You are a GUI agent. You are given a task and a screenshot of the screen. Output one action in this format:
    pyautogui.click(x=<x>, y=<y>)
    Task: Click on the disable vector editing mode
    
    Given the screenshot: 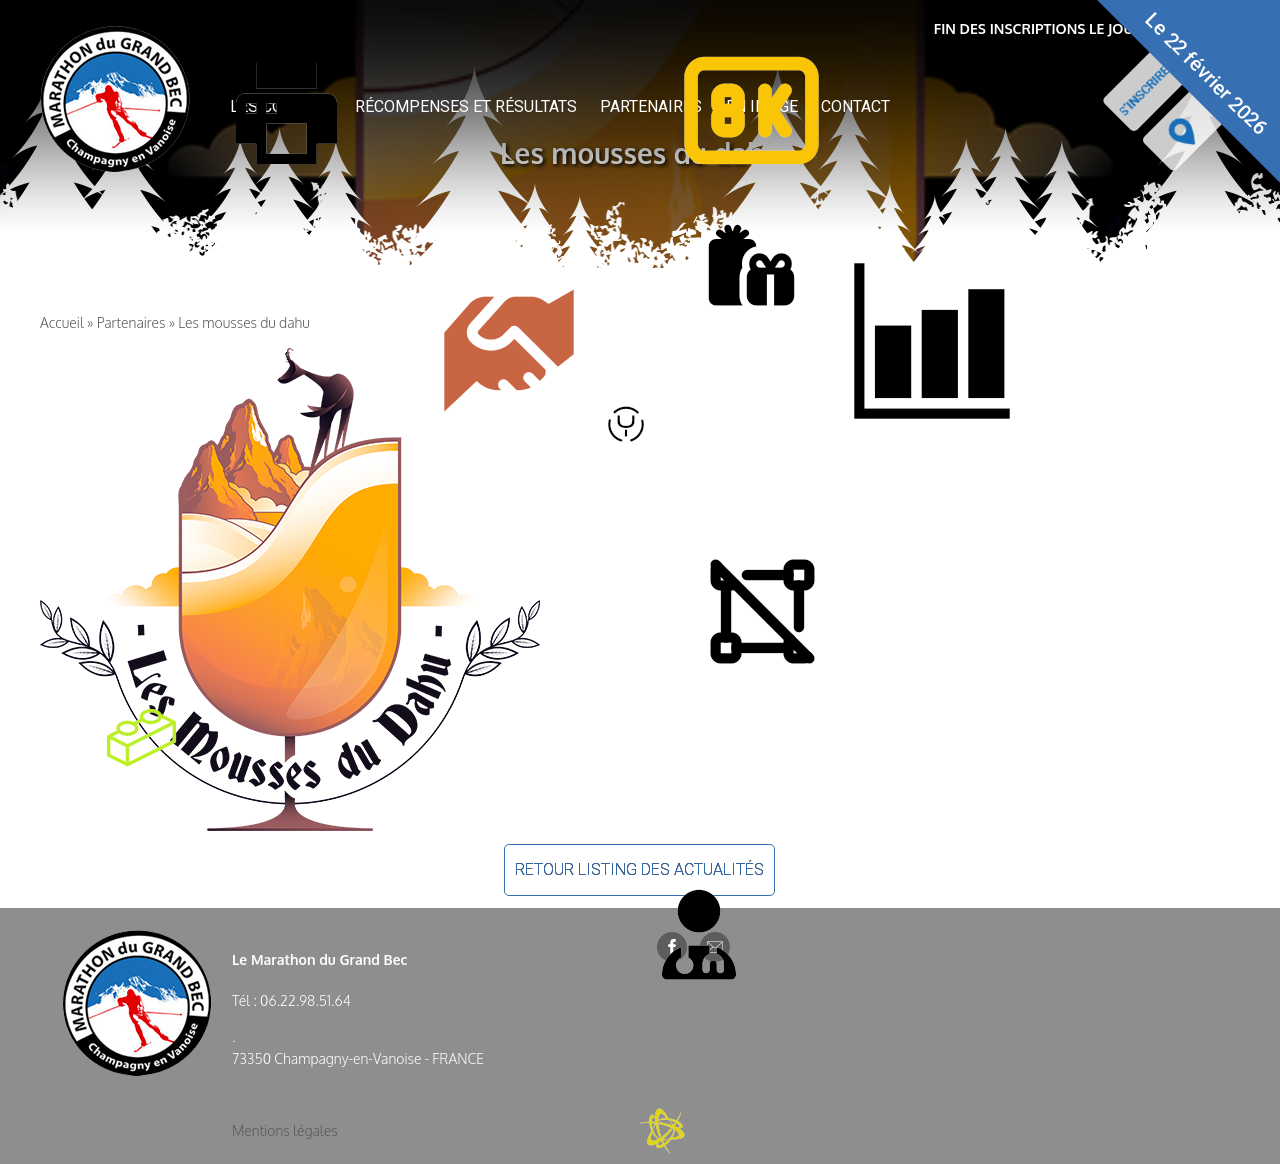 What is the action you would take?
    pyautogui.click(x=762, y=611)
    